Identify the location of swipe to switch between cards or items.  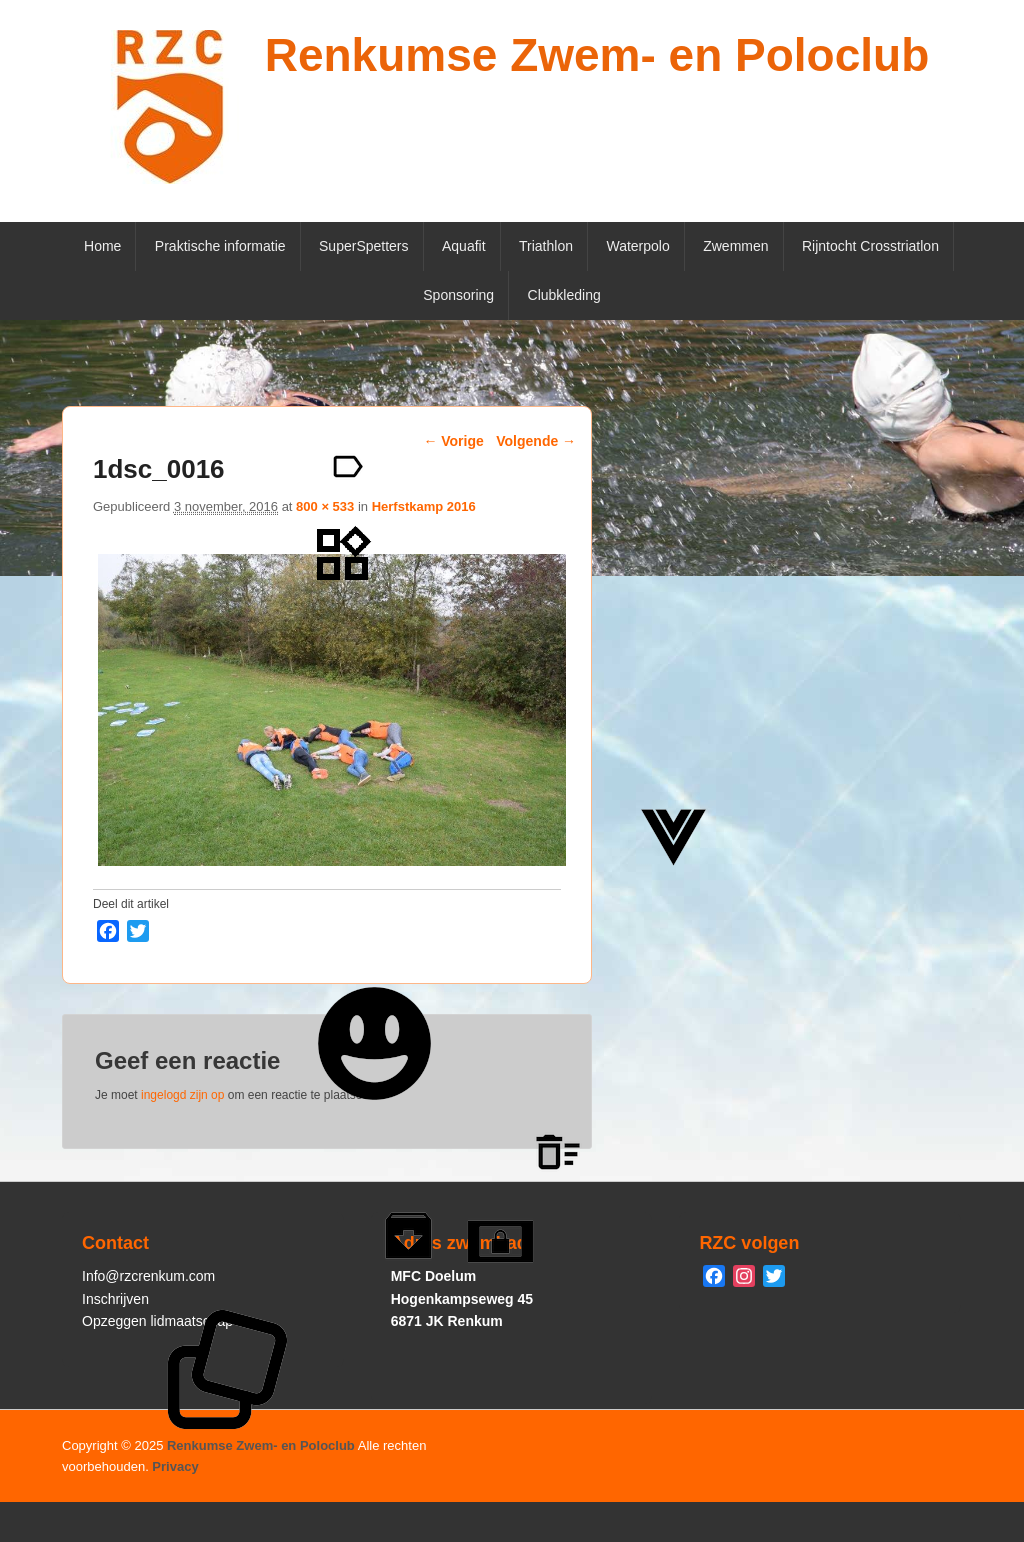
(227, 1369).